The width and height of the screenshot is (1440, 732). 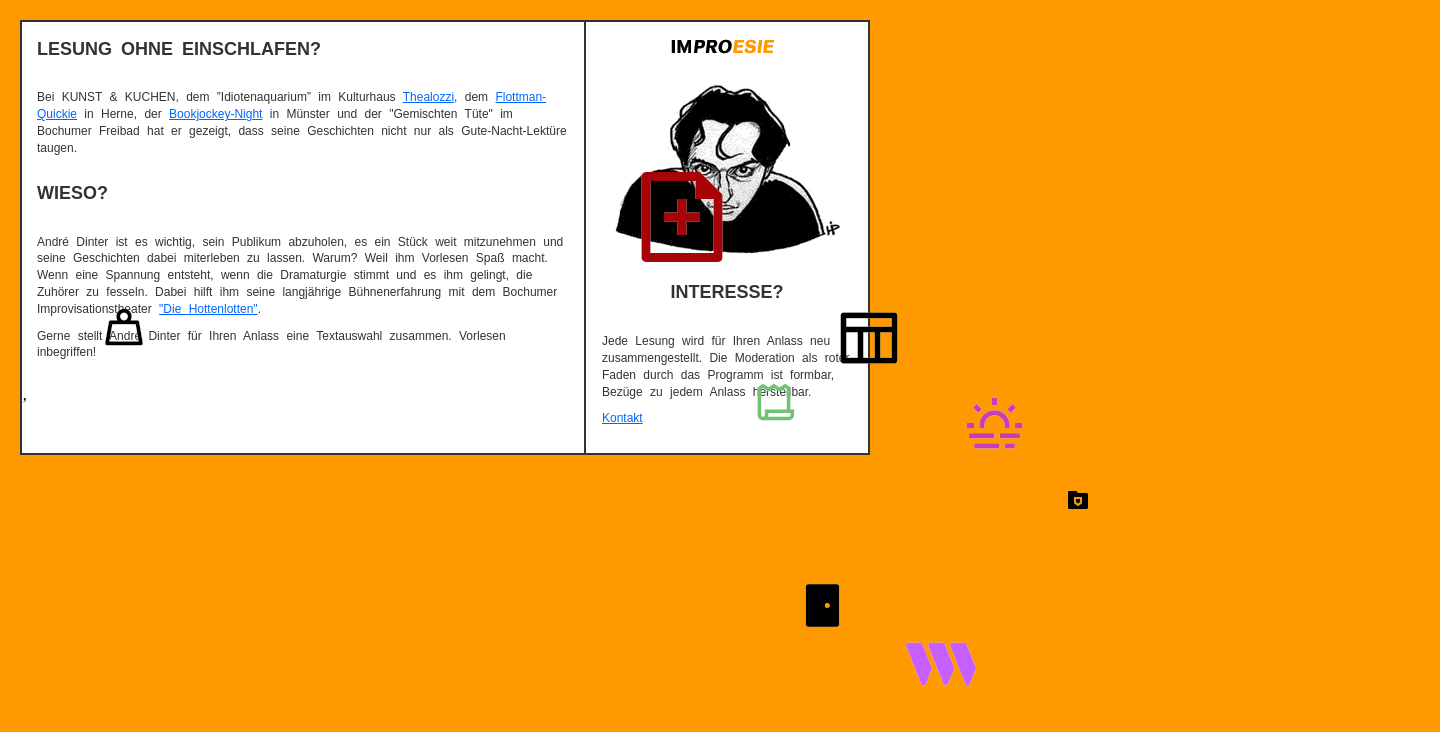 I want to click on create a new file, so click(x=682, y=217).